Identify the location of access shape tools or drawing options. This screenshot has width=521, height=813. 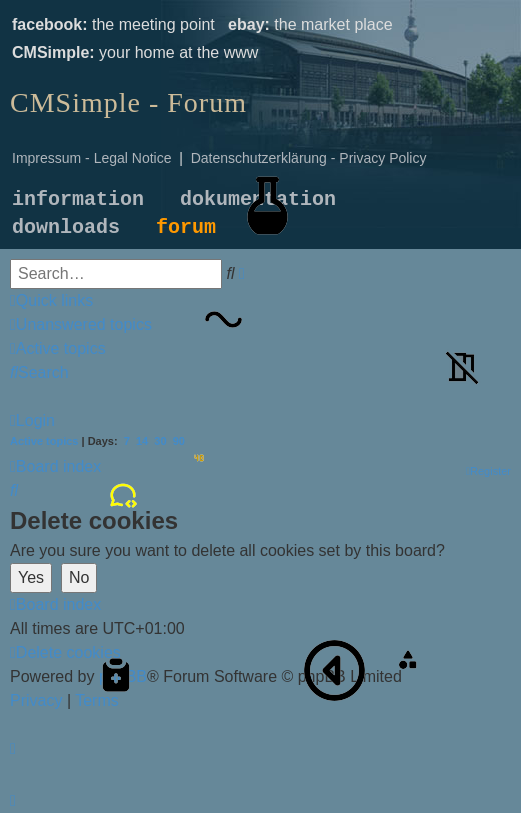
(408, 660).